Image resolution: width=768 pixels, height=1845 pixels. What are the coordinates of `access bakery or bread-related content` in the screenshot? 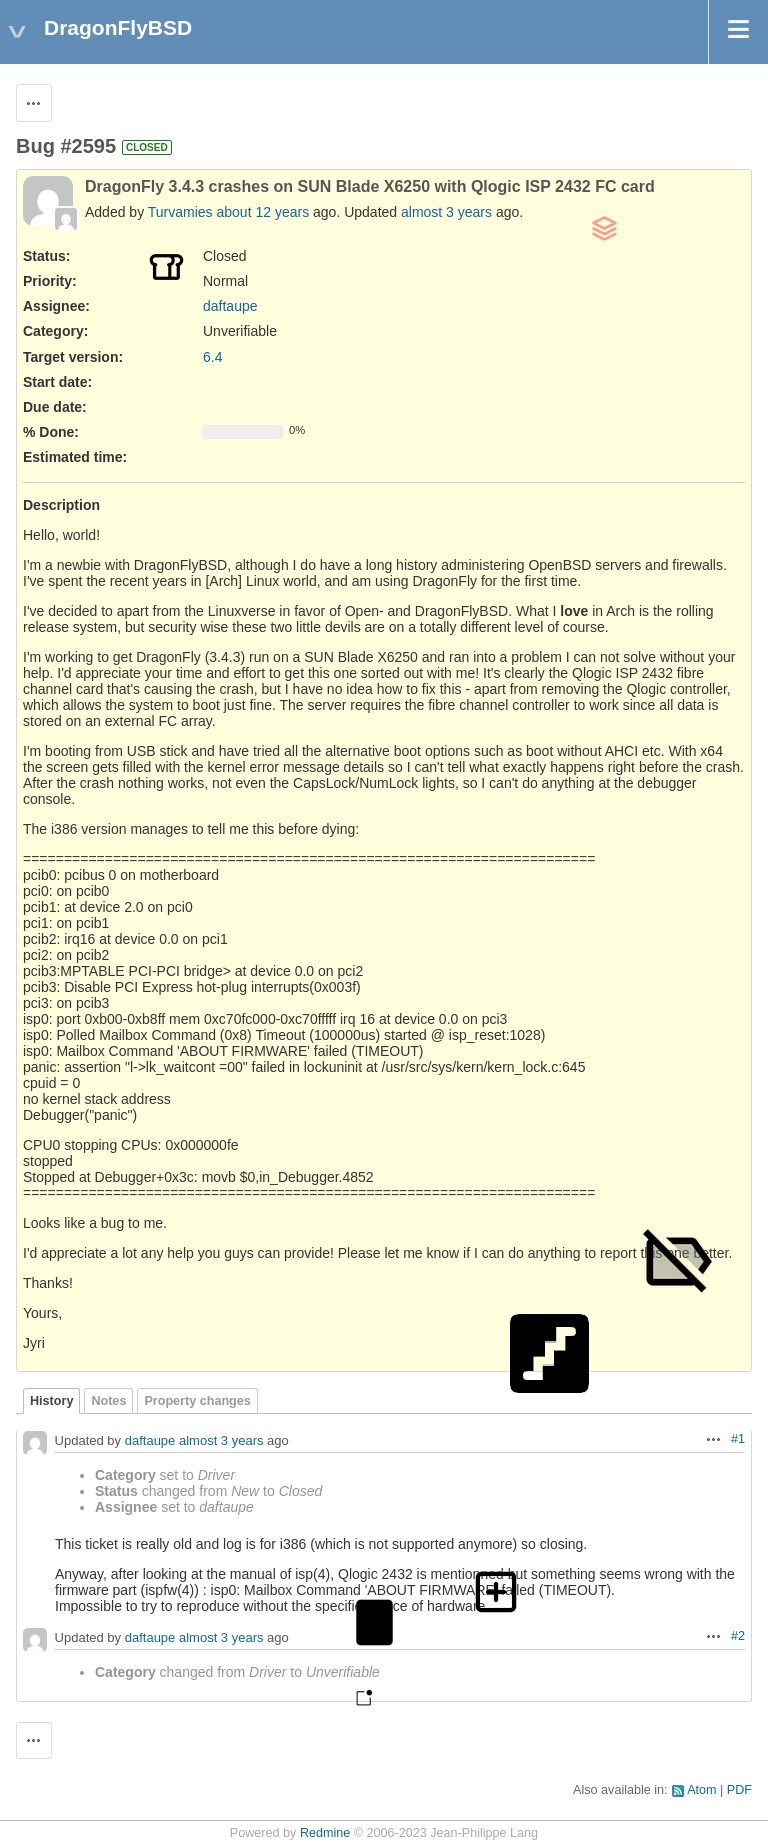 It's located at (167, 267).